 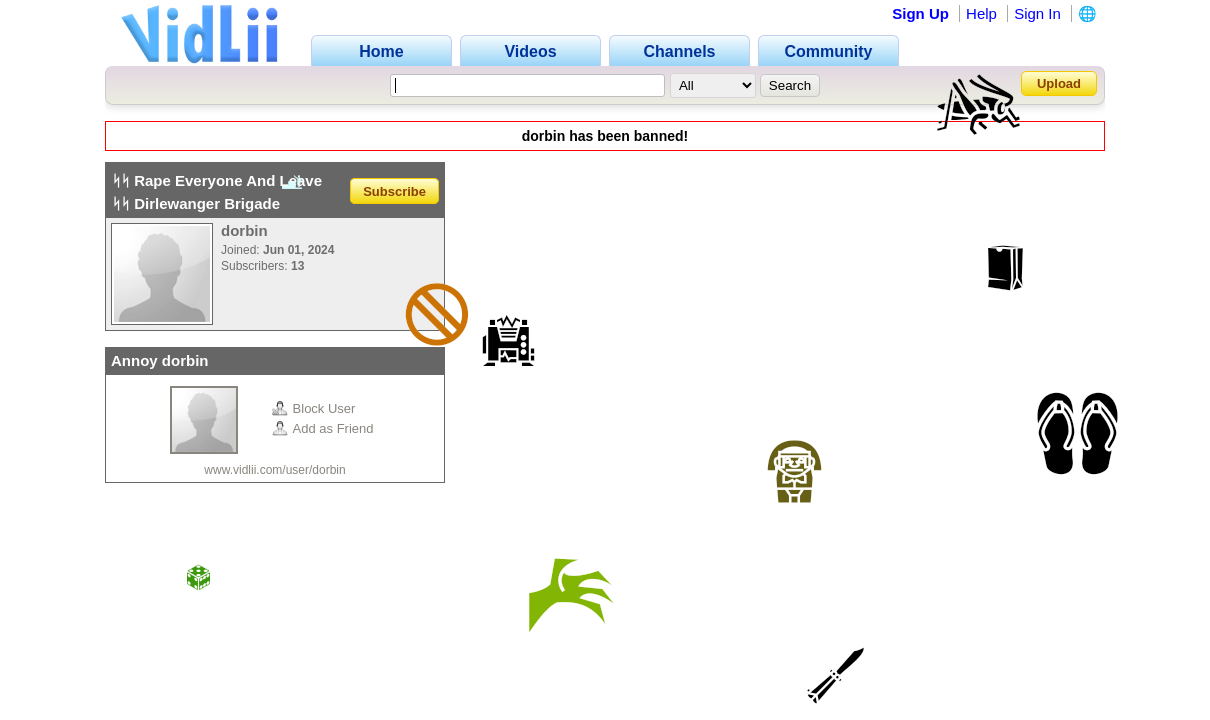 I want to click on indicates third place ranking or bronze medal status, so click(x=292, y=179).